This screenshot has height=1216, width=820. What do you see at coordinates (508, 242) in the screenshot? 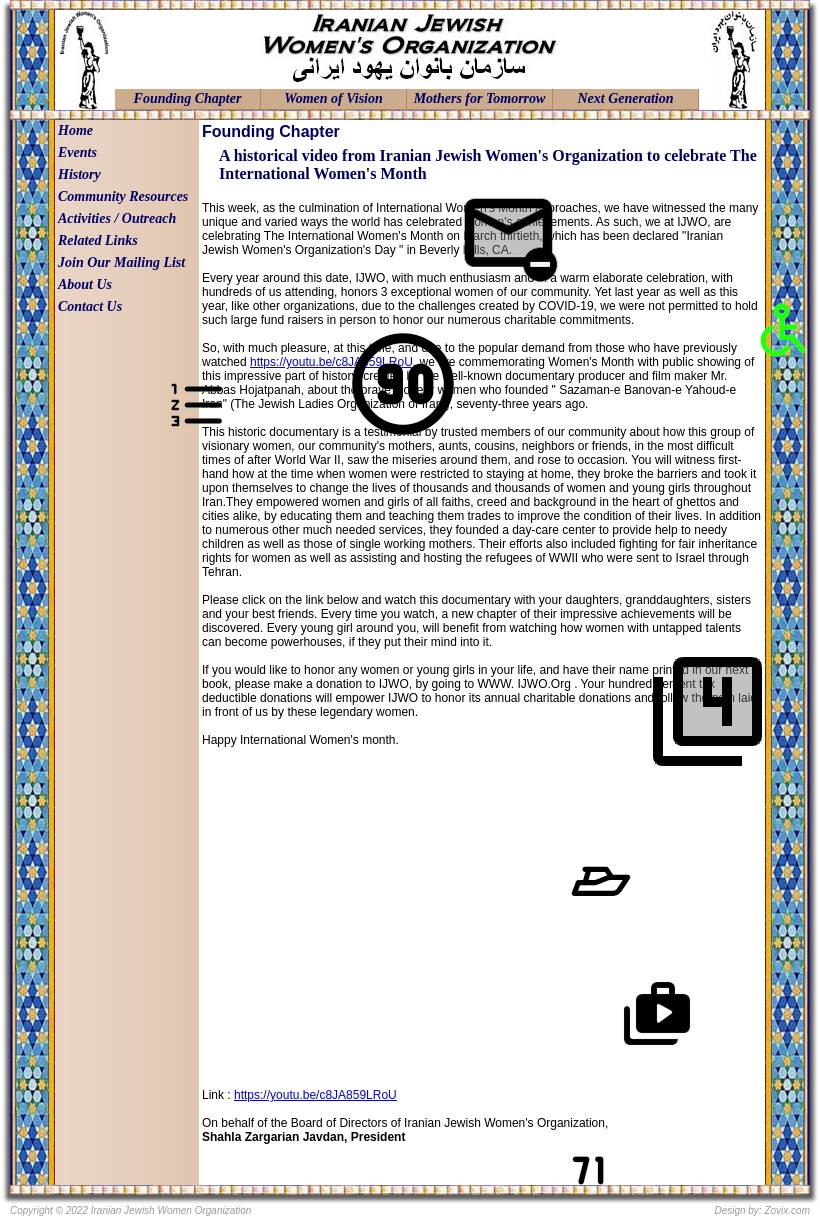
I see `unsubscribe from email list` at bounding box center [508, 242].